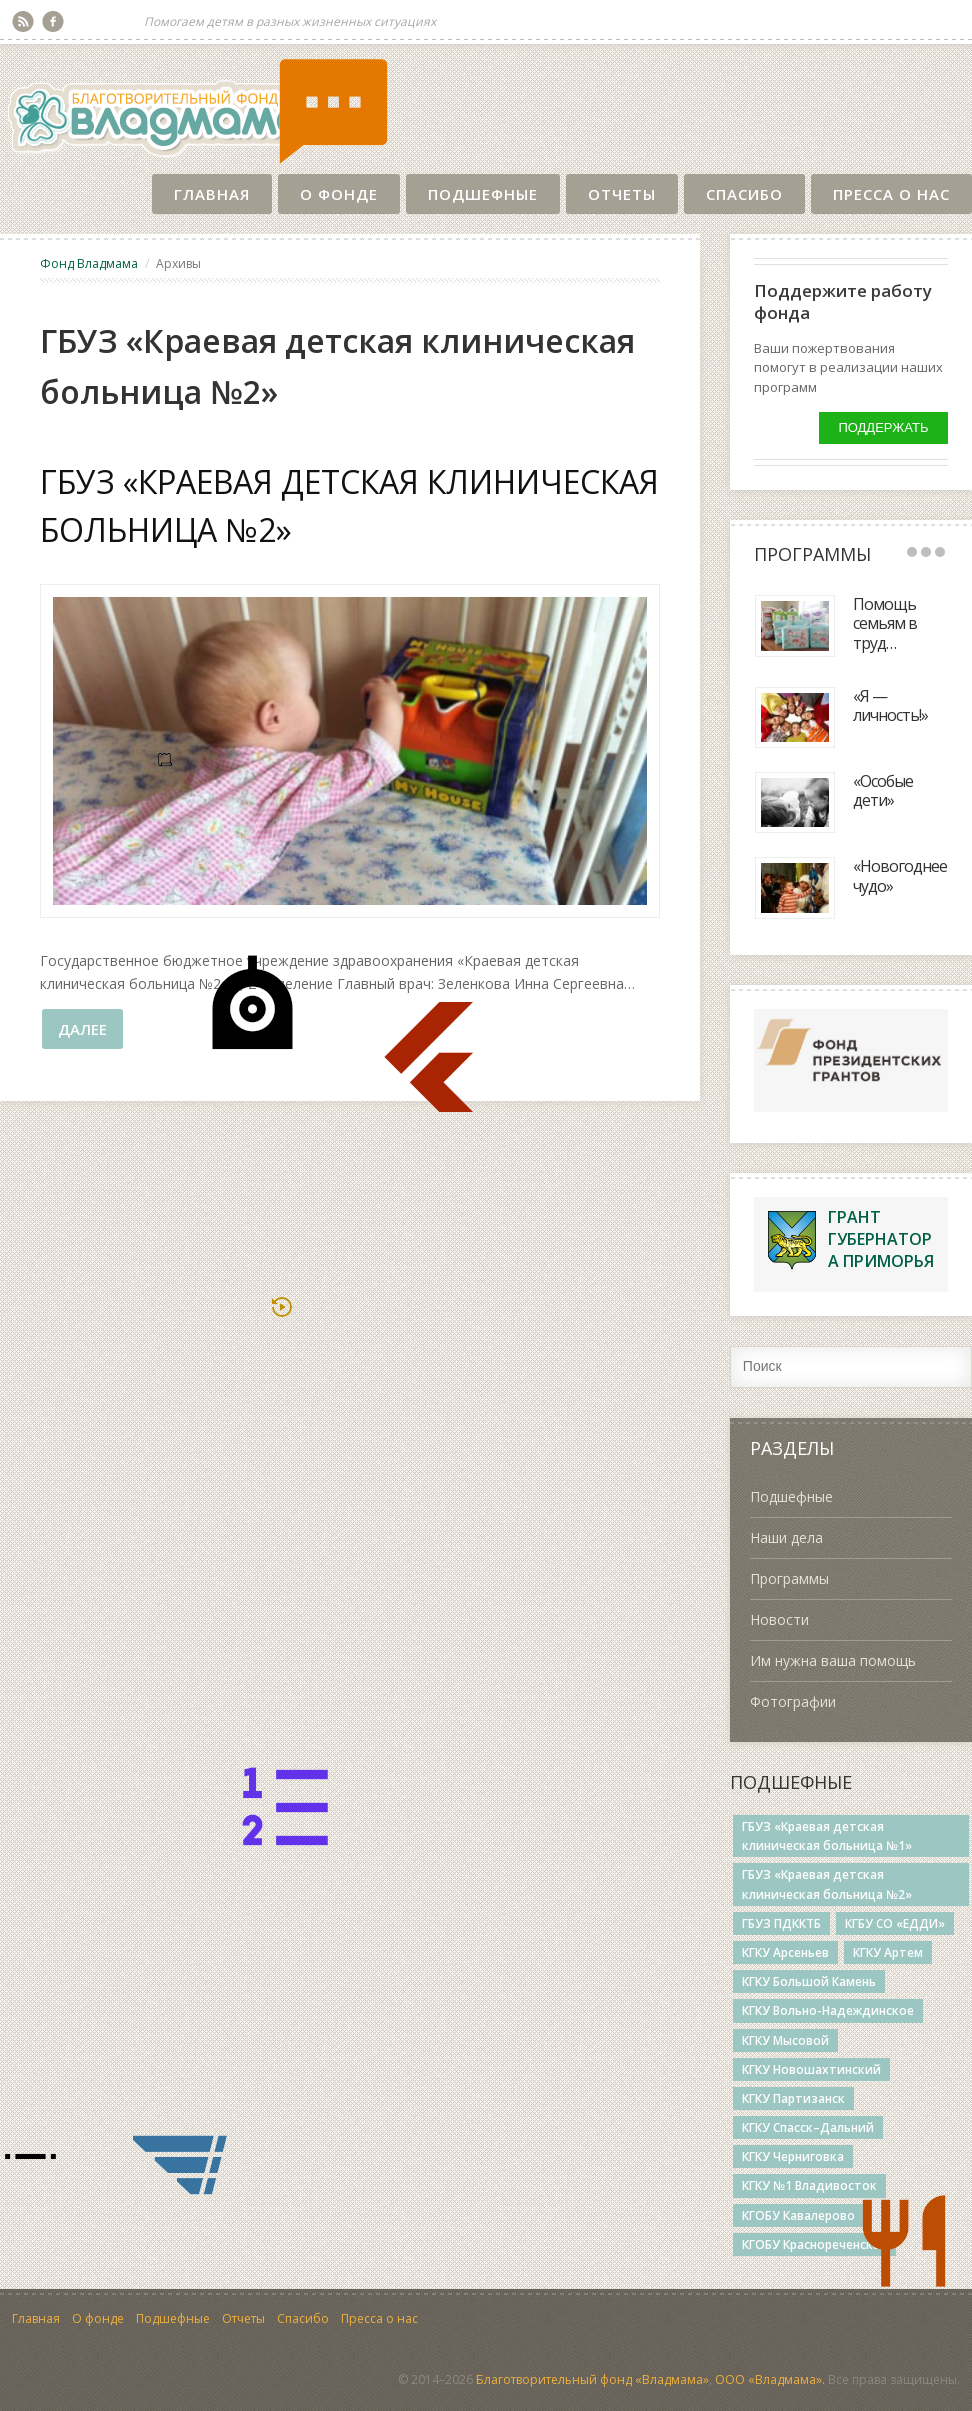 This screenshot has height=2411, width=972. What do you see at coordinates (333, 107) in the screenshot?
I see `open messaging or chat` at bounding box center [333, 107].